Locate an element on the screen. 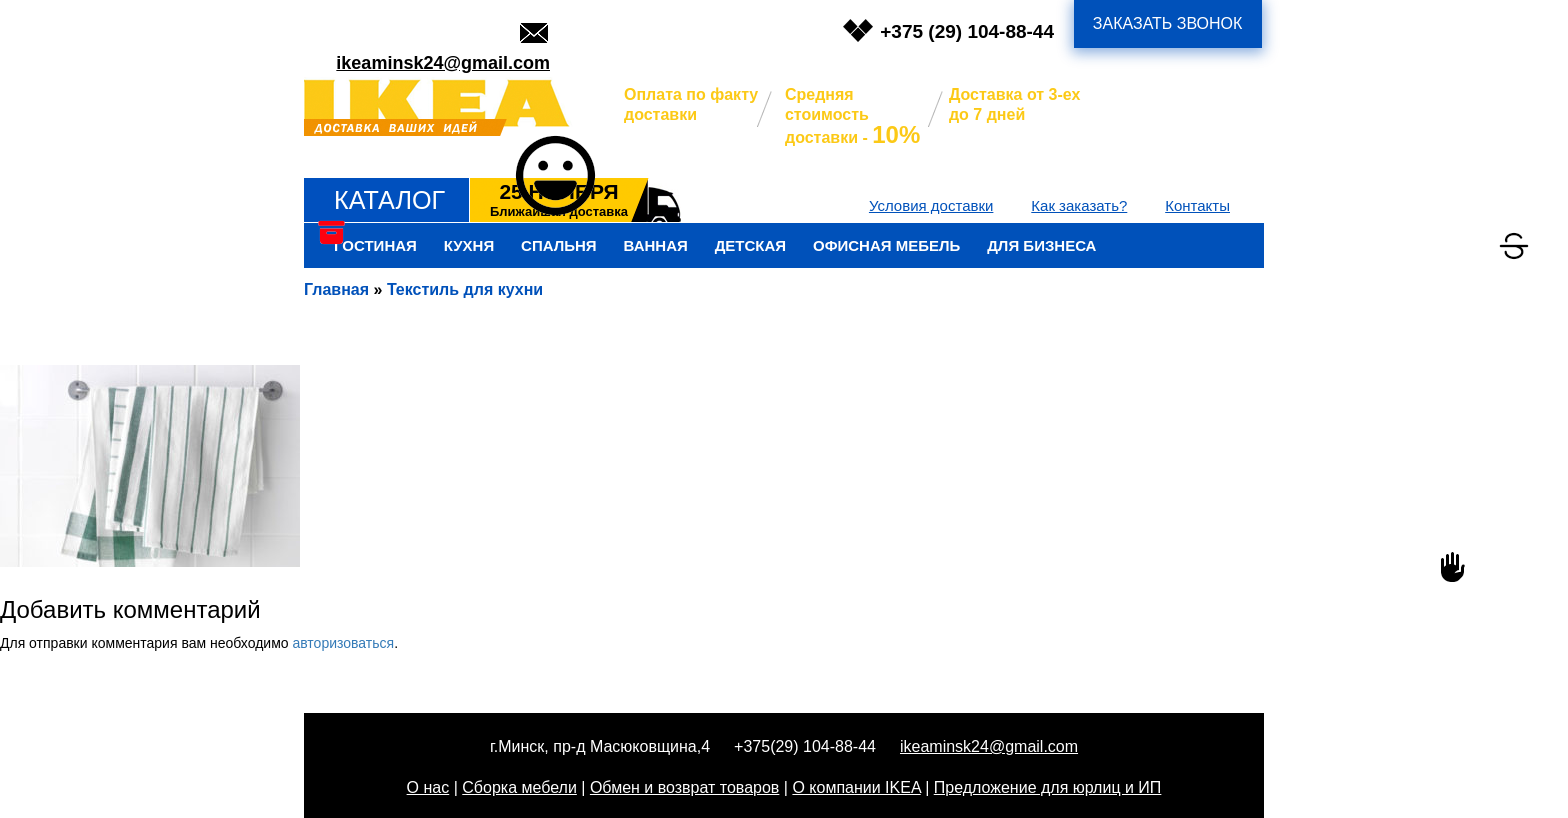 This screenshot has width=1568, height=818. access archived items or files is located at coordinates (331, 232).